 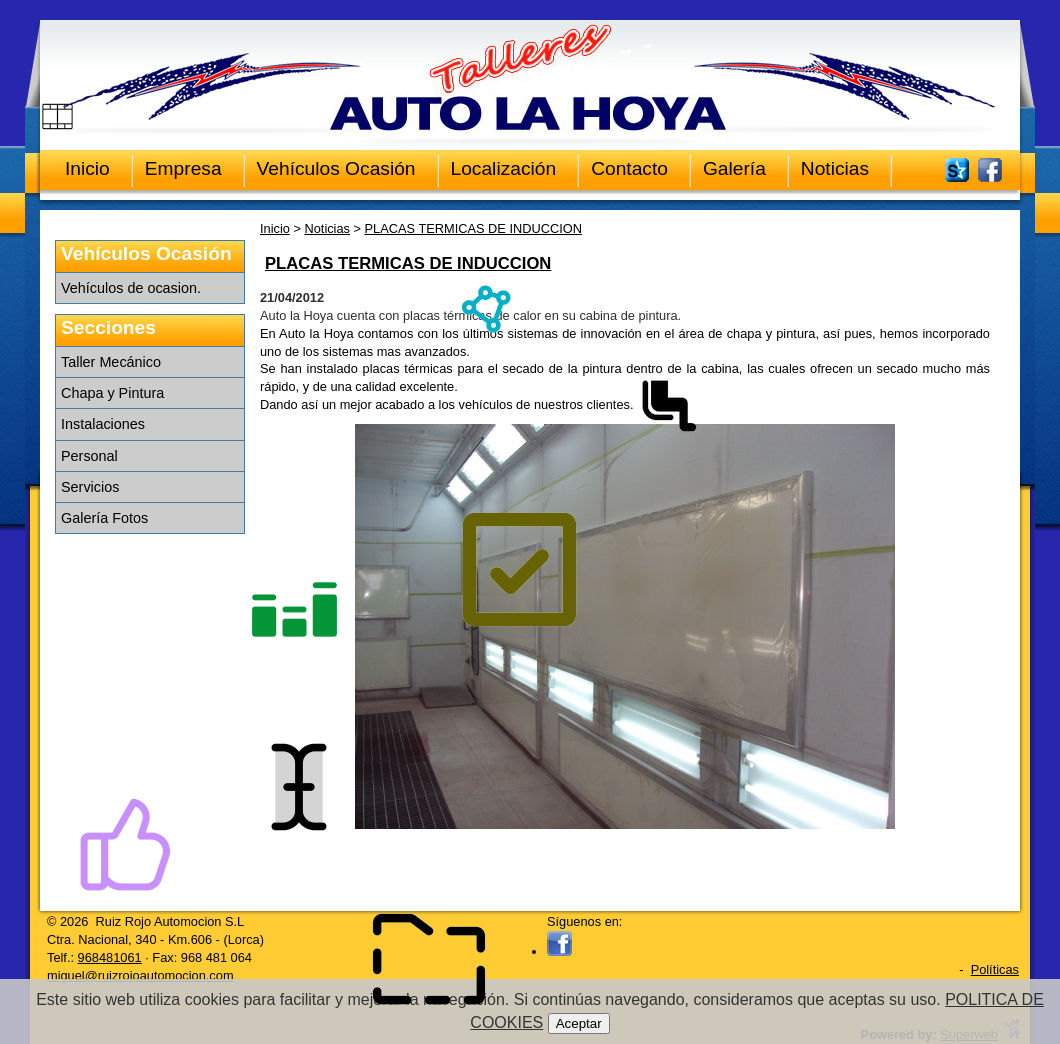 I want to click on standard legroom seat option, so click(x=668, y=406).